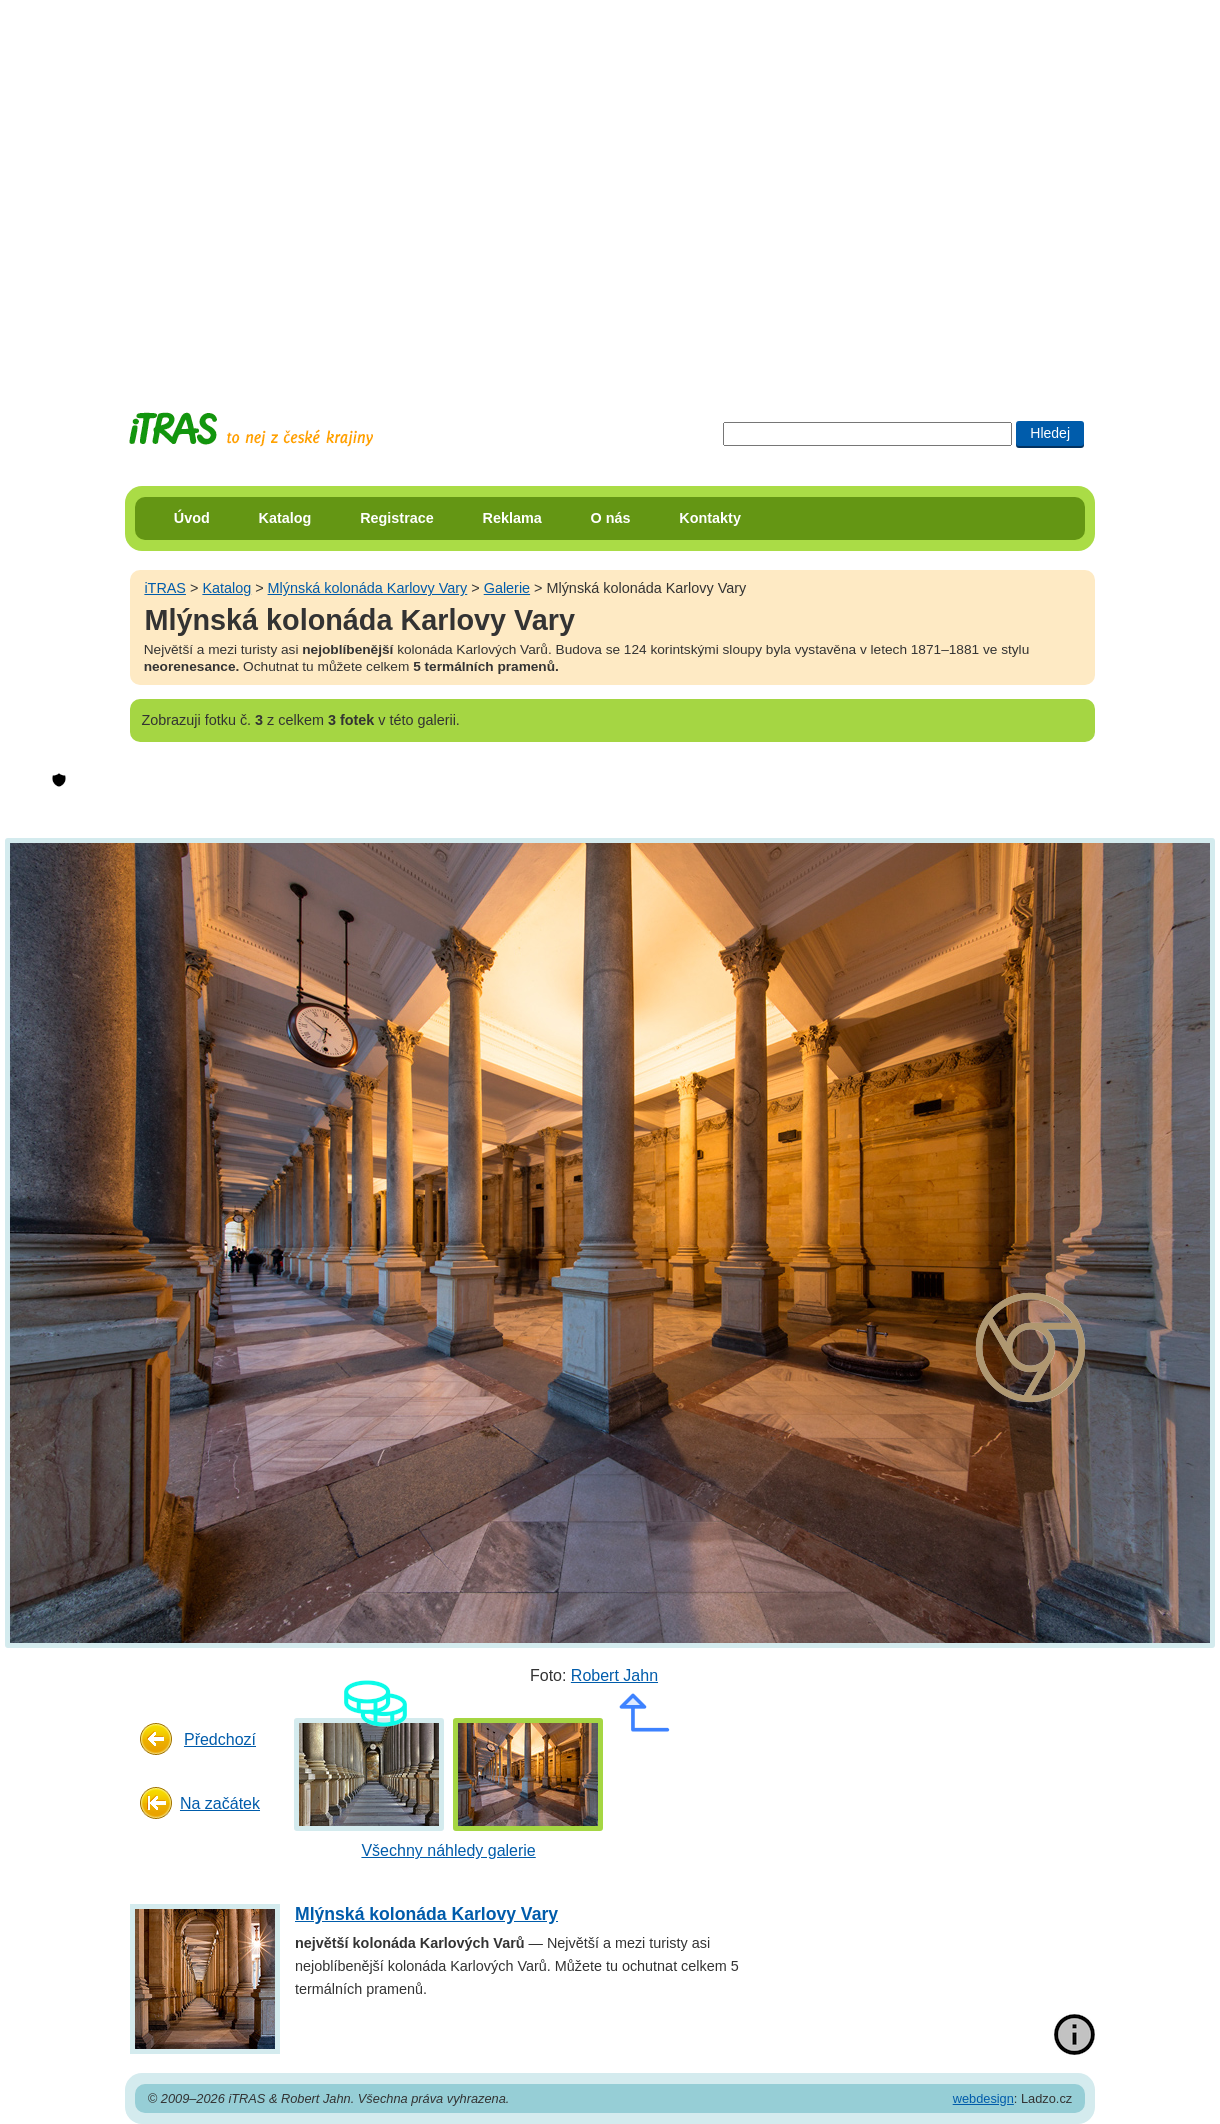 This screenshot has height=2124, width=1220. What do you see at coordinates (1030, 1347) in the screenshot?
I see `open google chrome browser` at bounding box center [1030, 1347].